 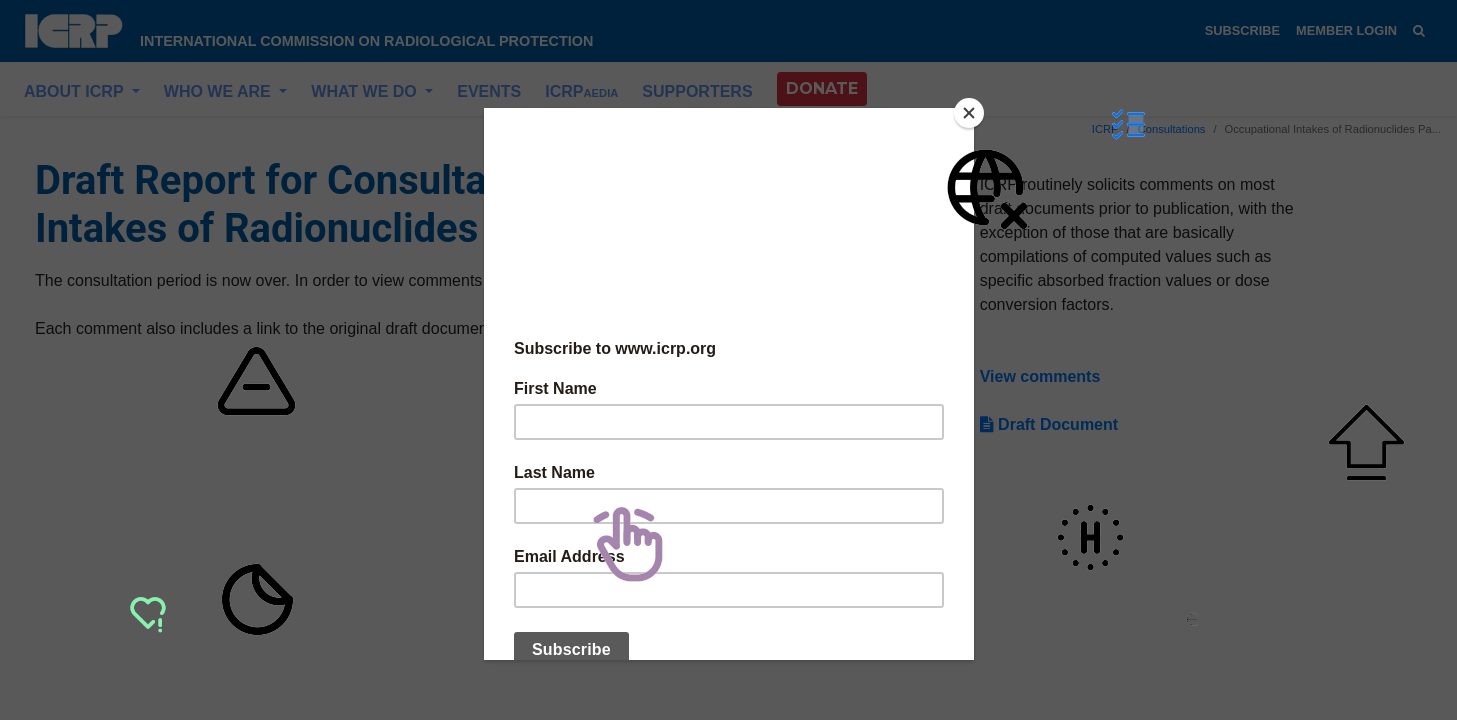 What do you see at coordinates (630, 542) in the screenshot?
I see `drag to move or reposition an element` at bounding box center [630, 542].